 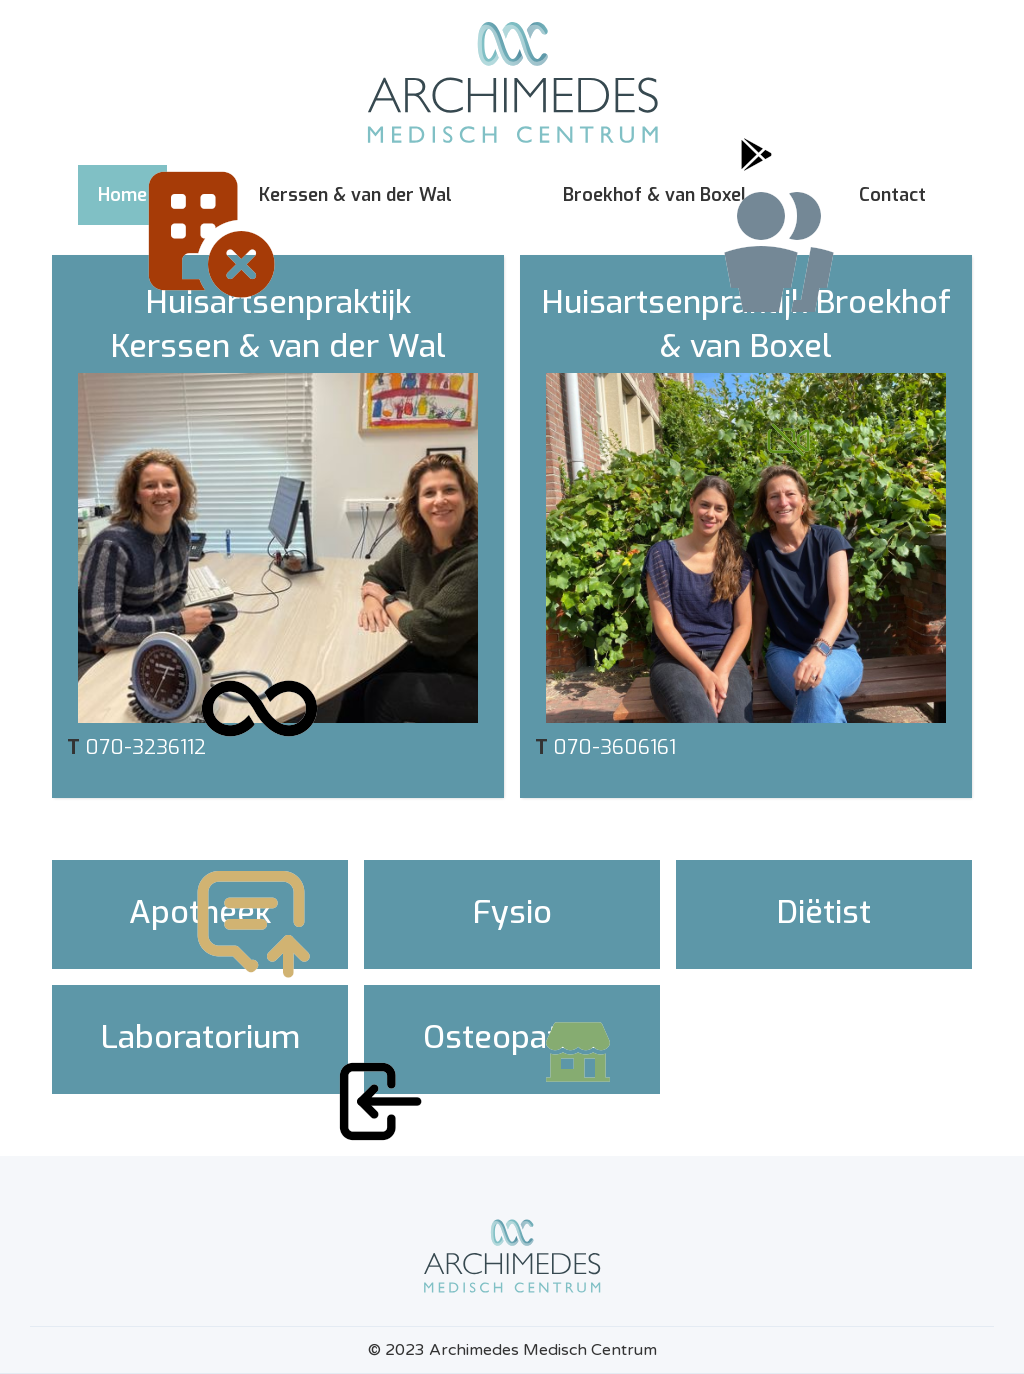 I want to click on browse or access the marketplace, so click(x=578, y=1052).